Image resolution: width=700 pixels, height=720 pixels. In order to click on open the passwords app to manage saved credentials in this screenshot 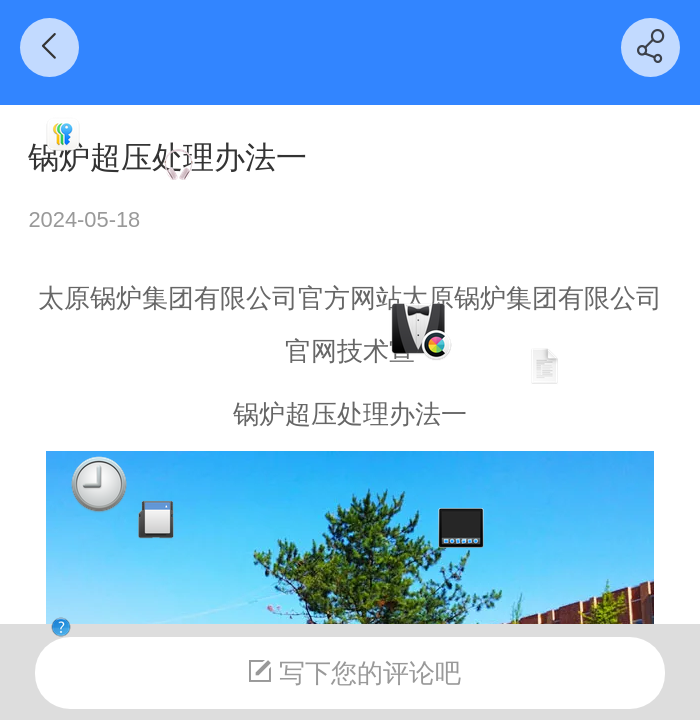, I will do `click(63, 134)`.